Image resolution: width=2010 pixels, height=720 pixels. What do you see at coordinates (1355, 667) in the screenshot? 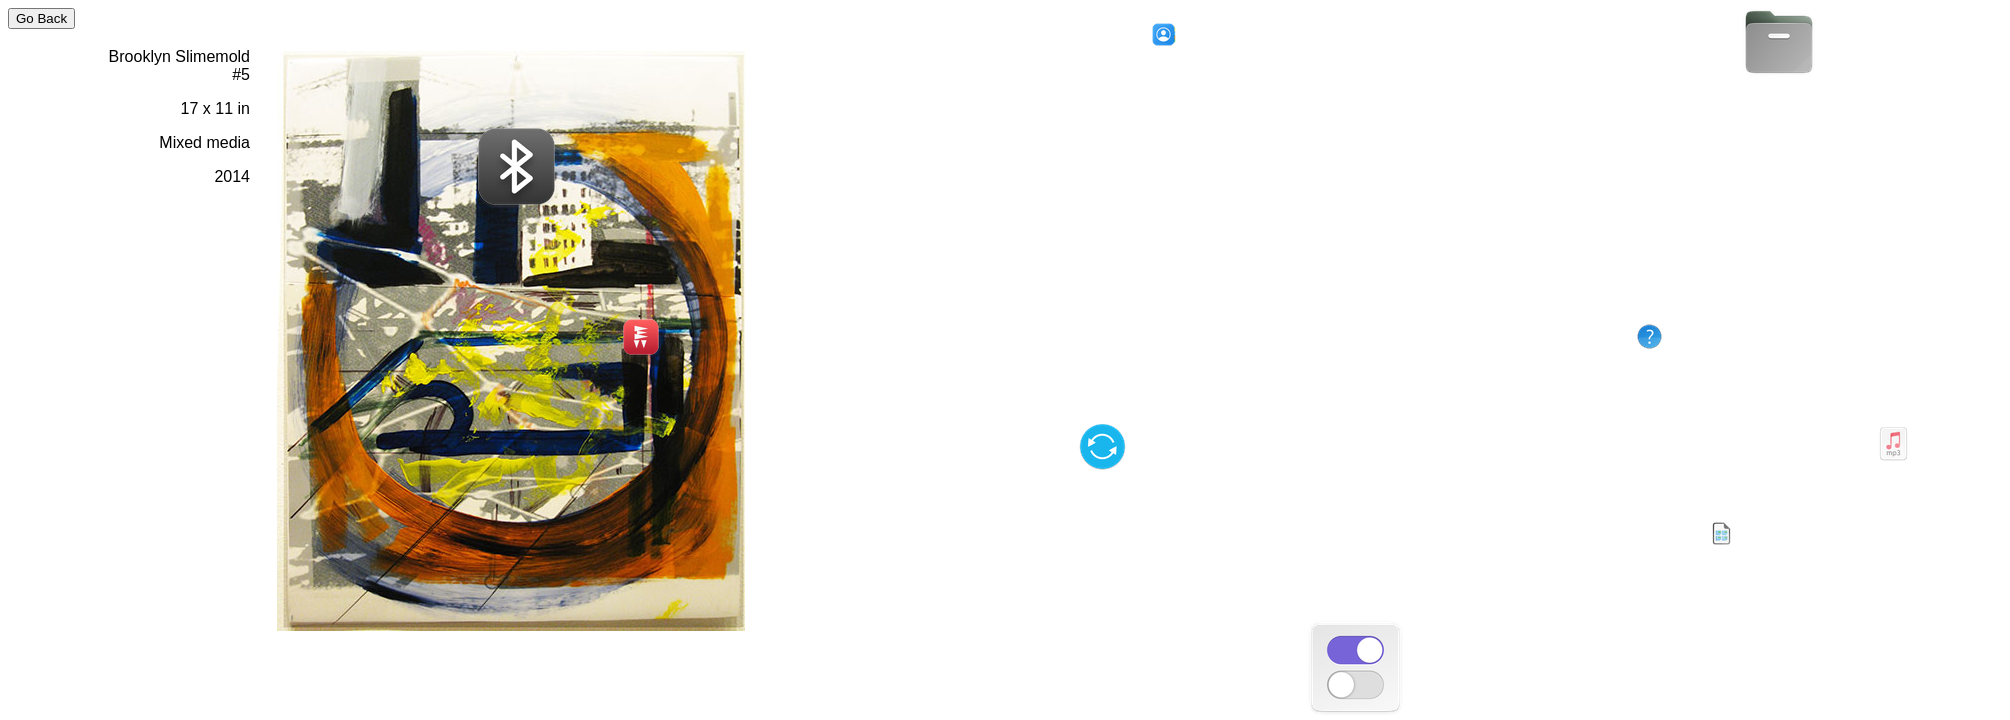
I see `open system settings or preferences` at bounding box center [1355, 667].